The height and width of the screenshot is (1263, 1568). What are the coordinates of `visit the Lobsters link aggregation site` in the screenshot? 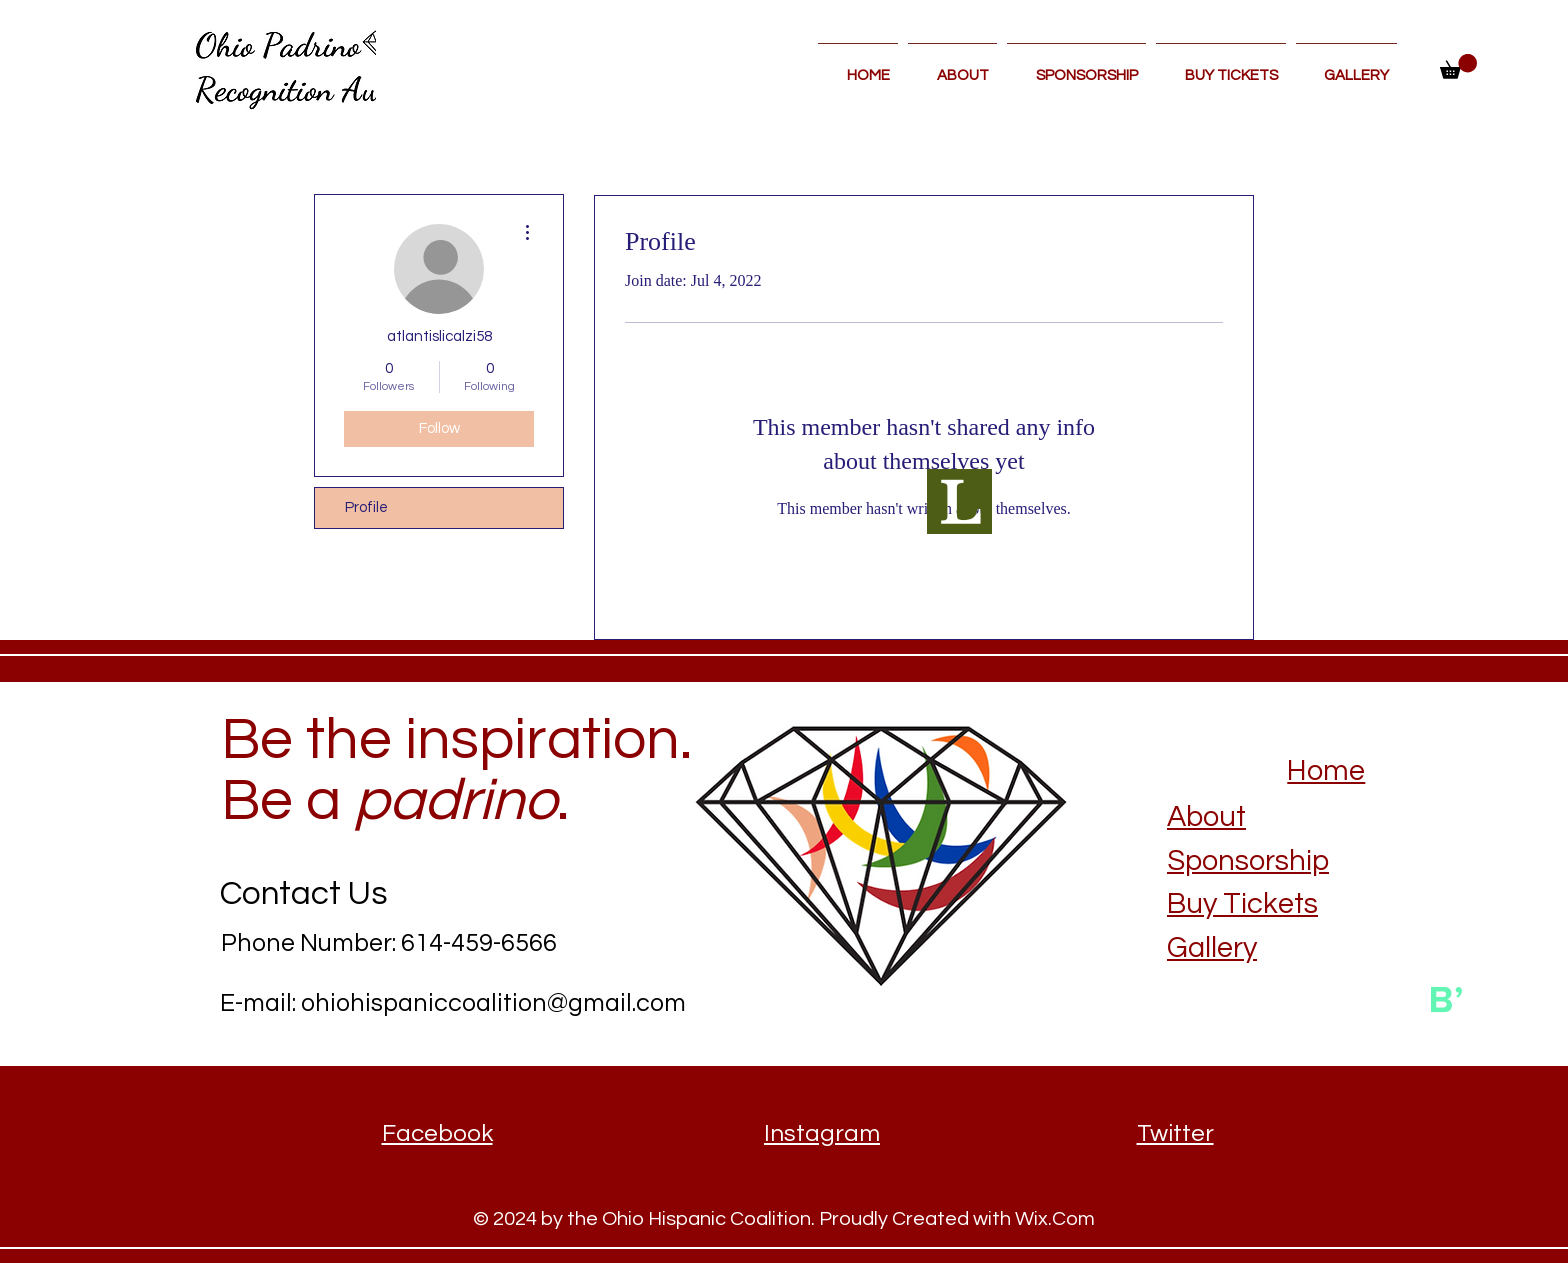 It's located at (959, 501).